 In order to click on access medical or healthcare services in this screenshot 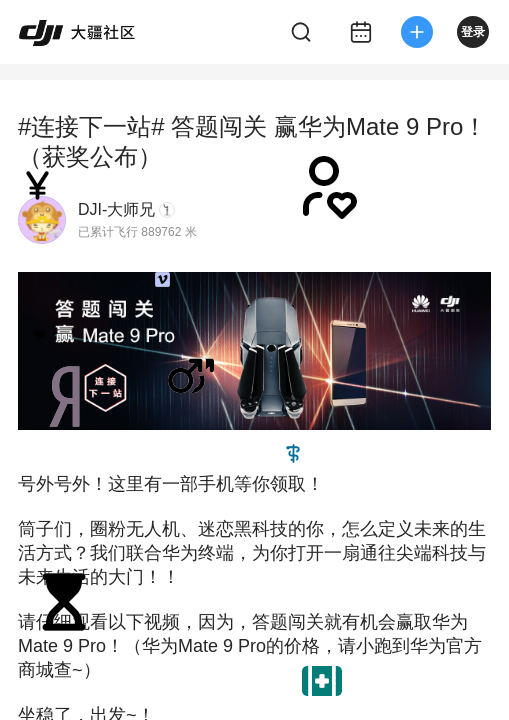, I will do `click(293, 453)`.